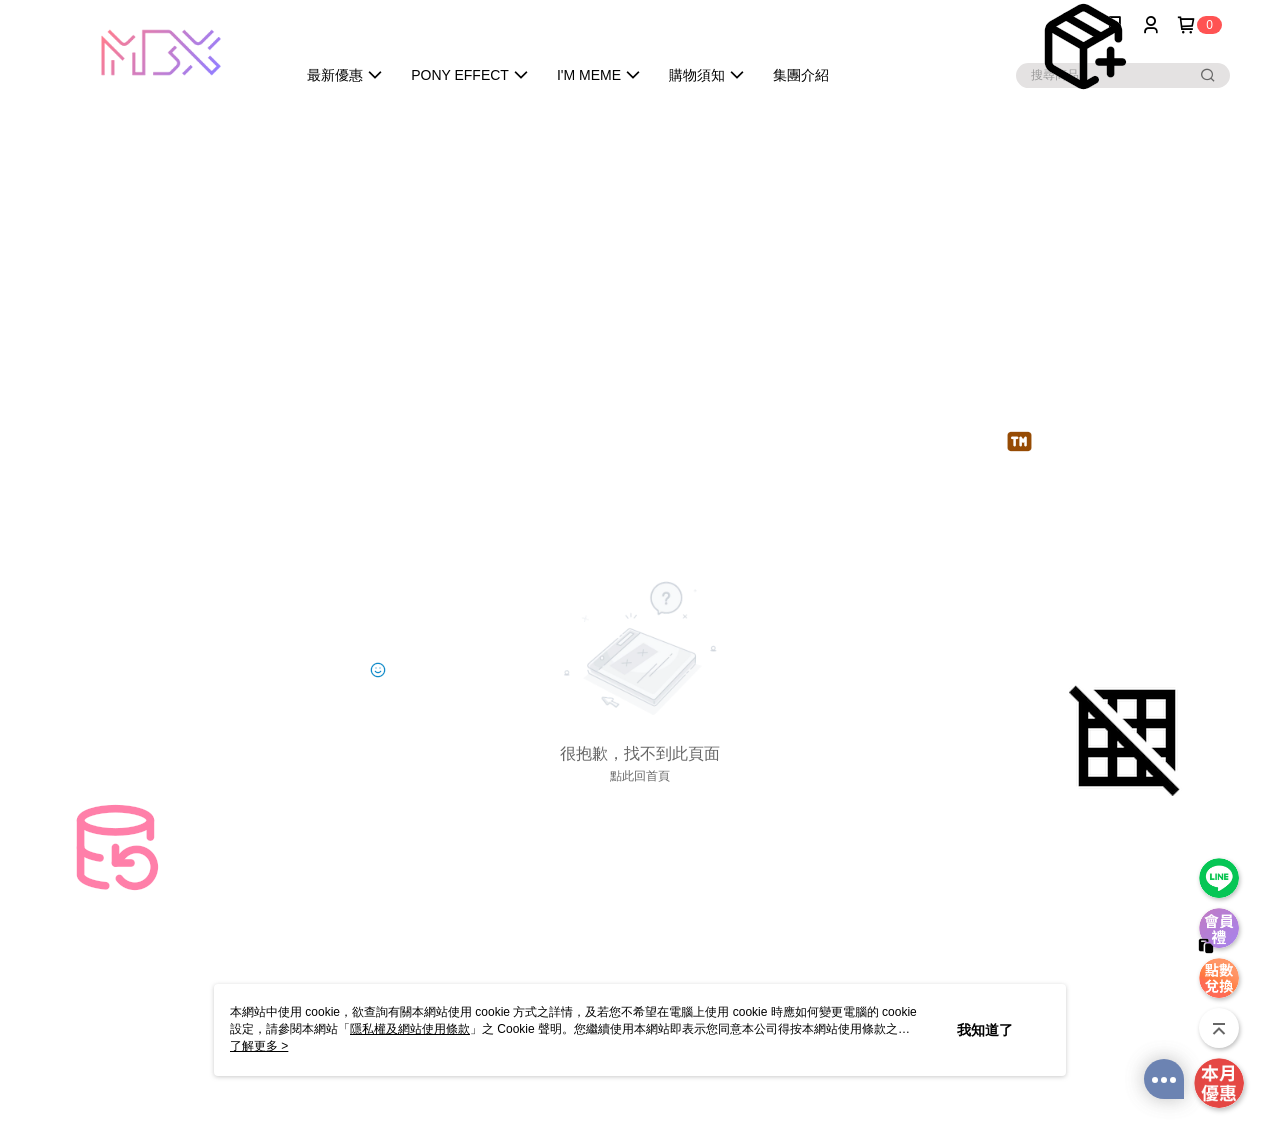 Image resolution: width=1280 pixels, height=1144 pixels. I want to click on add an emoji or reaction, so click(378, 670).